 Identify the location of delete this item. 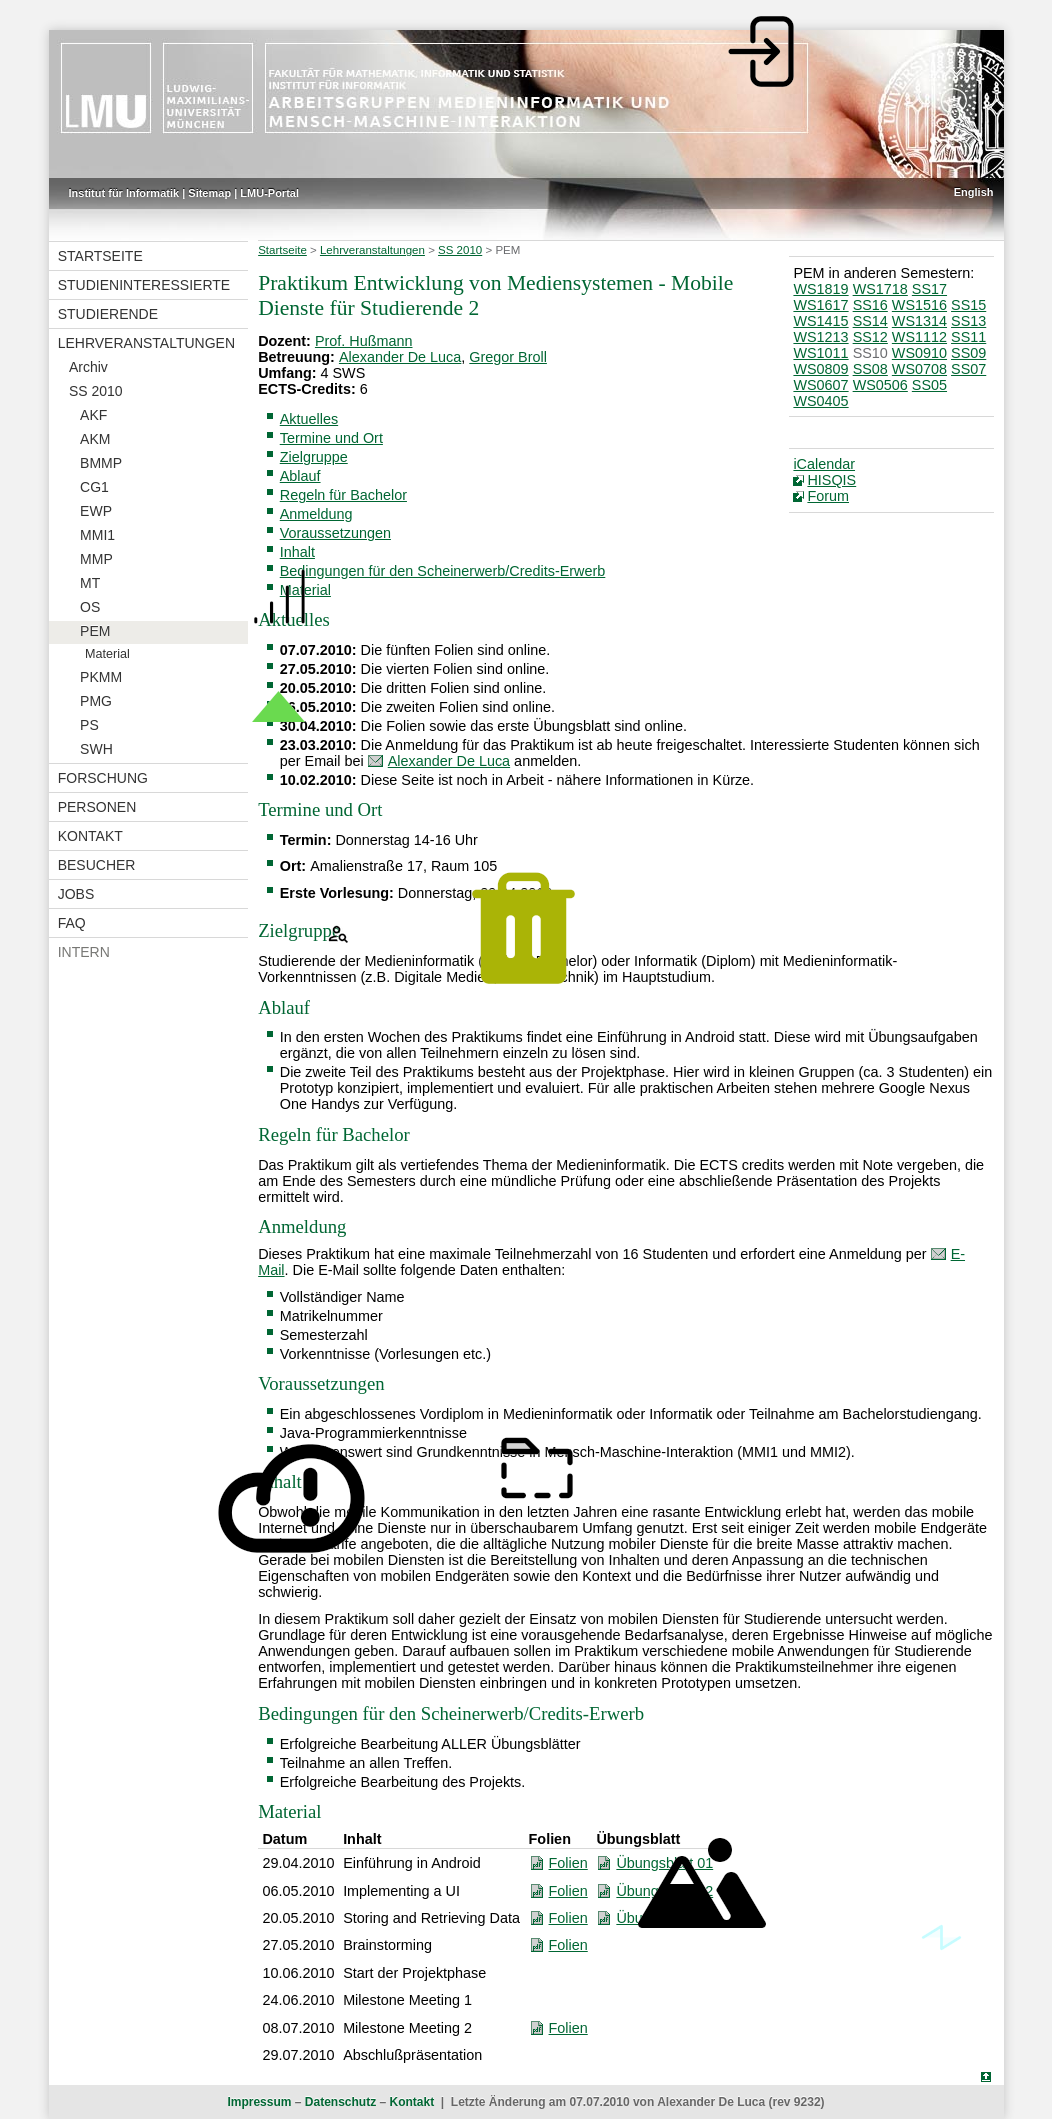
(523, 932).